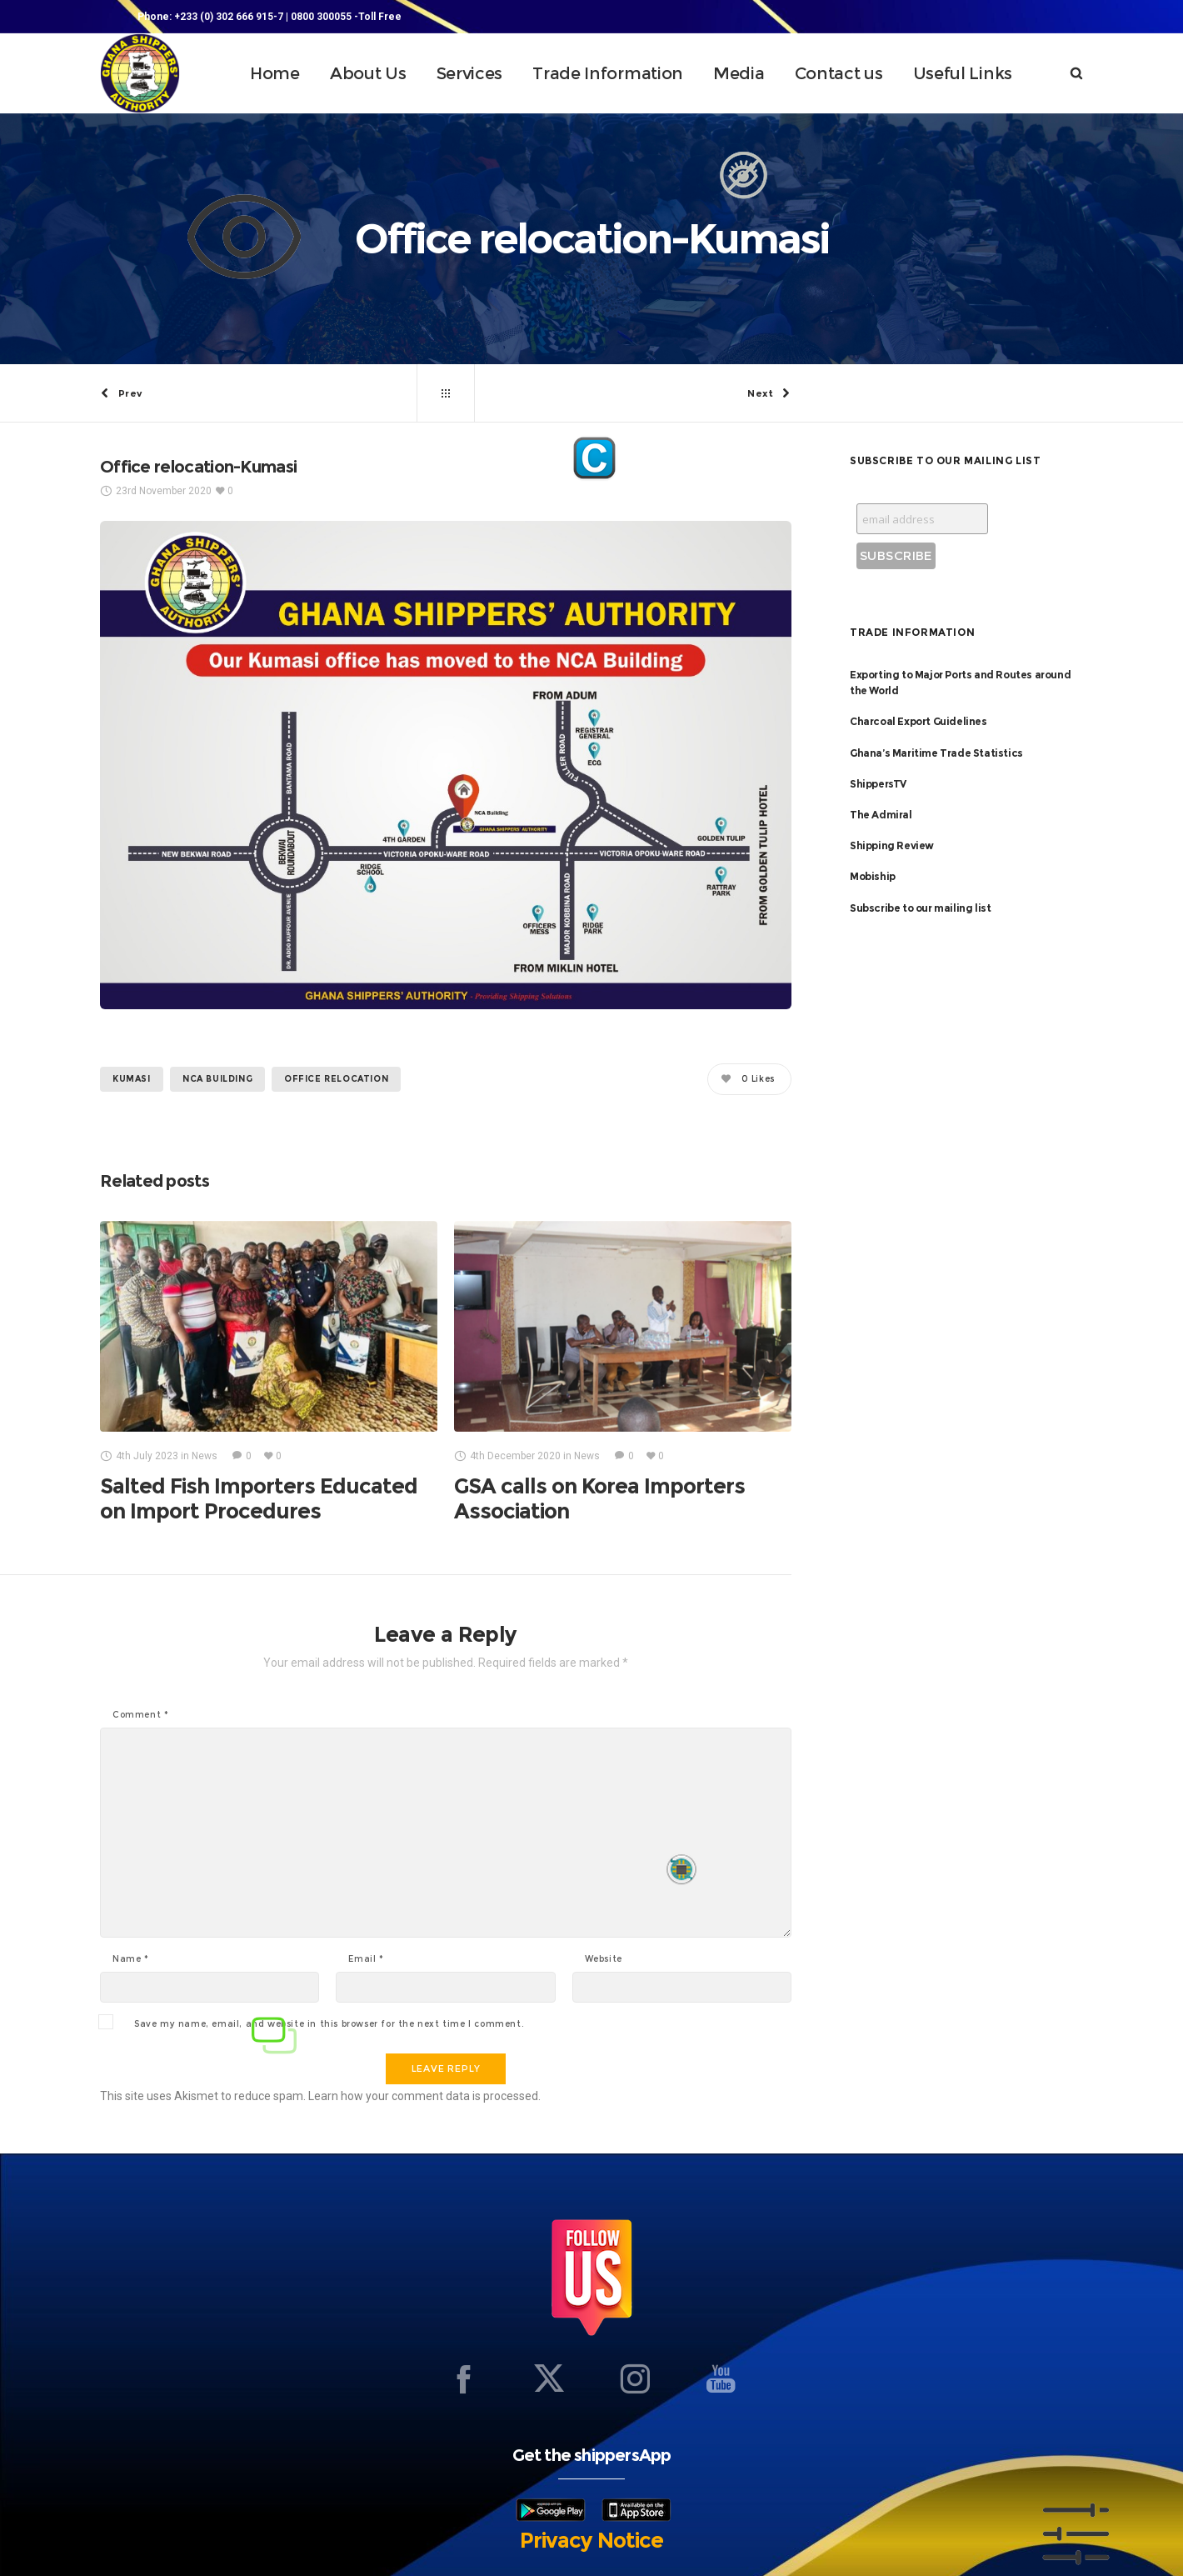 This screenshot has height=2576, width=1183. I want to click on access visibility or display settings, so click(244, 237).